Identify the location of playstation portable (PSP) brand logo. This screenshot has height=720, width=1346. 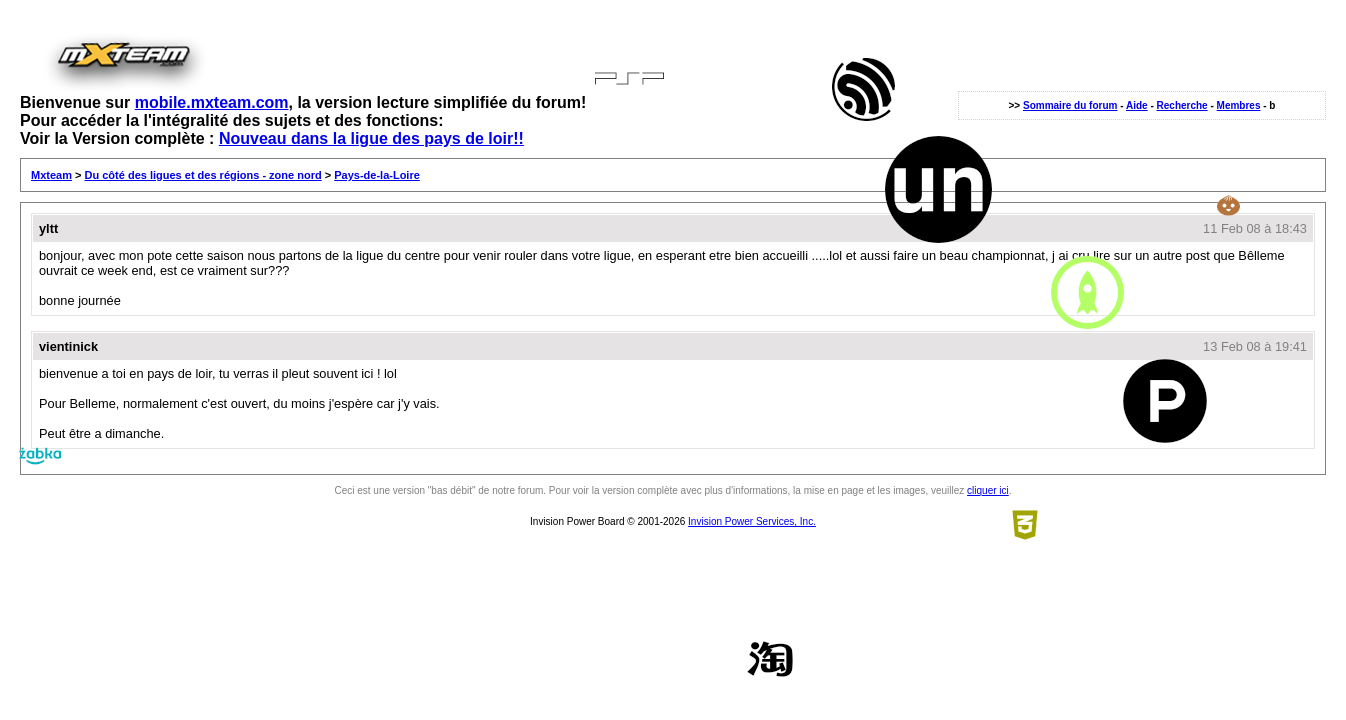
(629, 78).